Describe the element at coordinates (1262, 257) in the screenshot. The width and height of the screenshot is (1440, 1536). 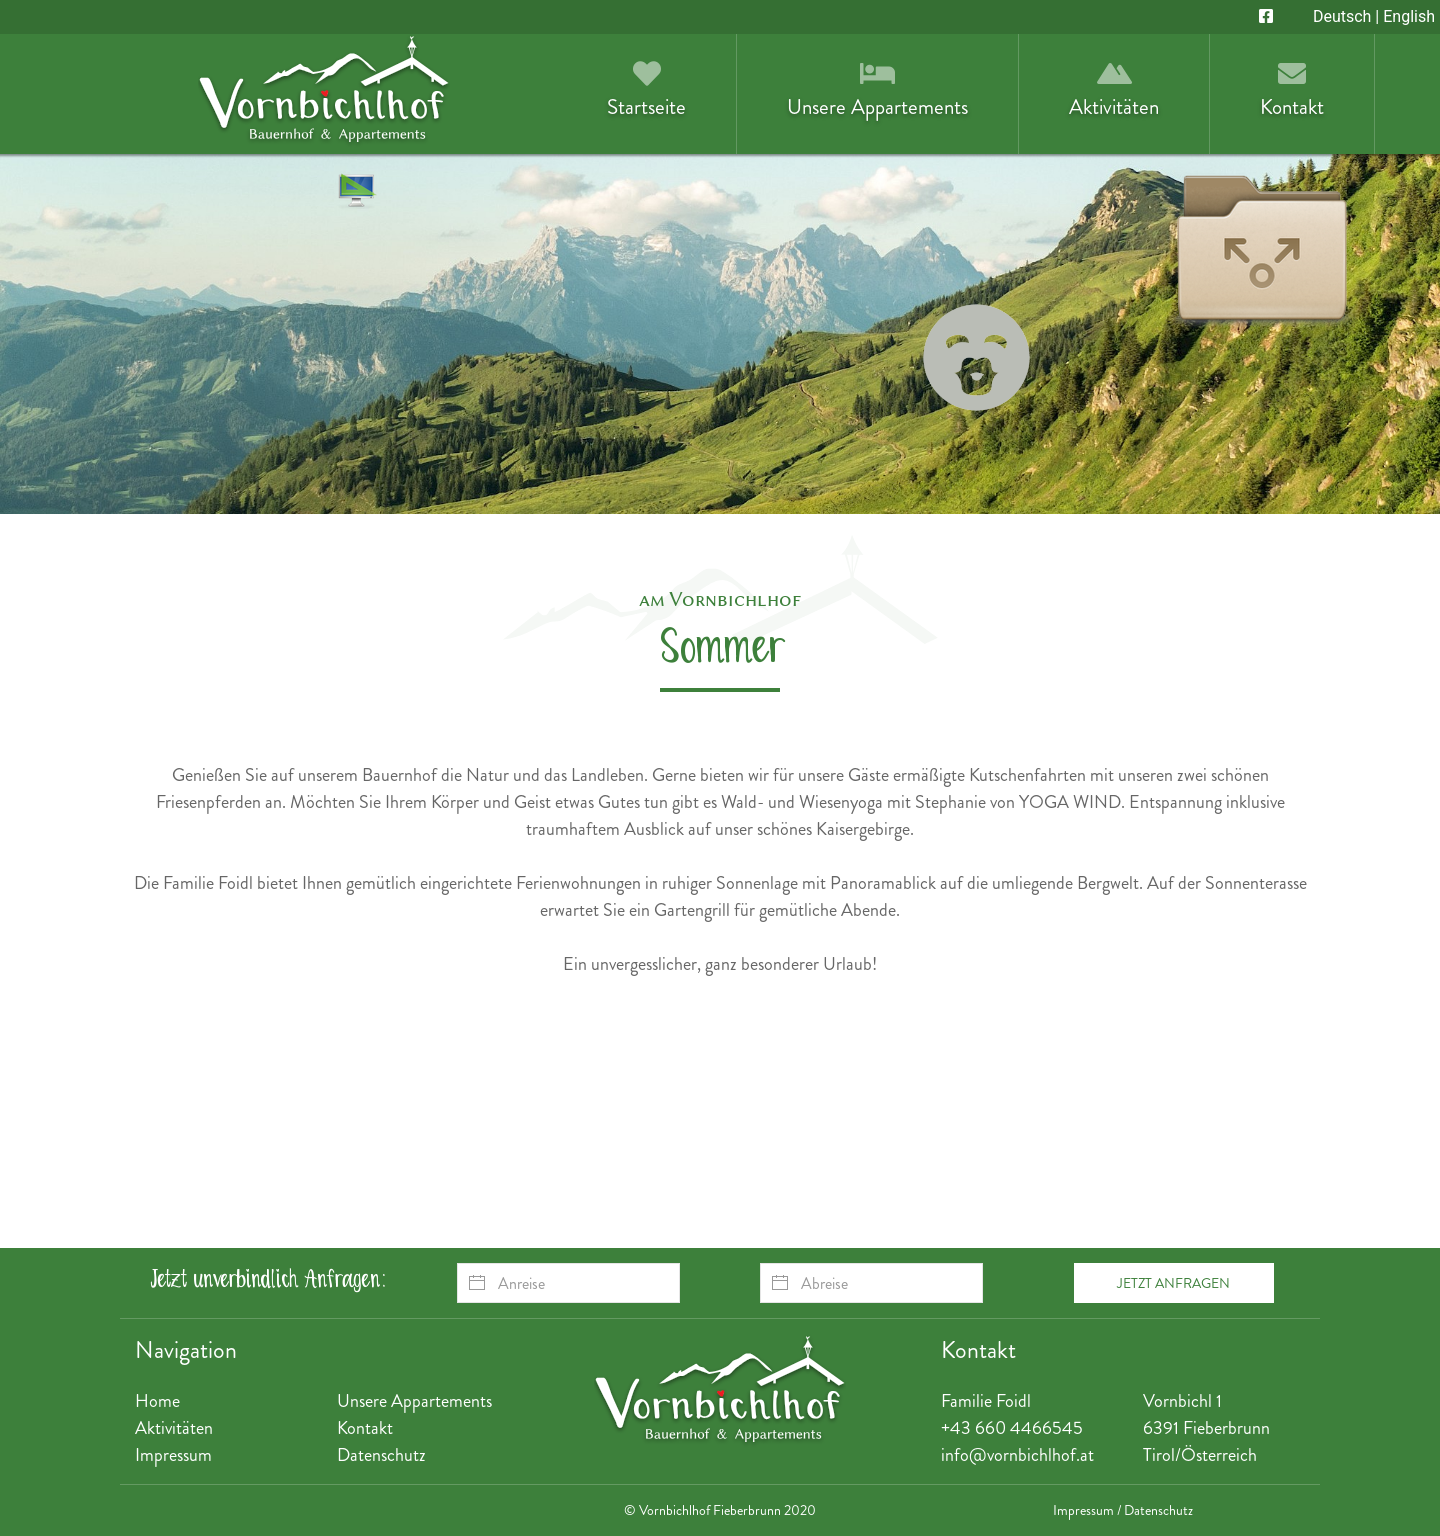
I see `access your public shared folder` at that location.